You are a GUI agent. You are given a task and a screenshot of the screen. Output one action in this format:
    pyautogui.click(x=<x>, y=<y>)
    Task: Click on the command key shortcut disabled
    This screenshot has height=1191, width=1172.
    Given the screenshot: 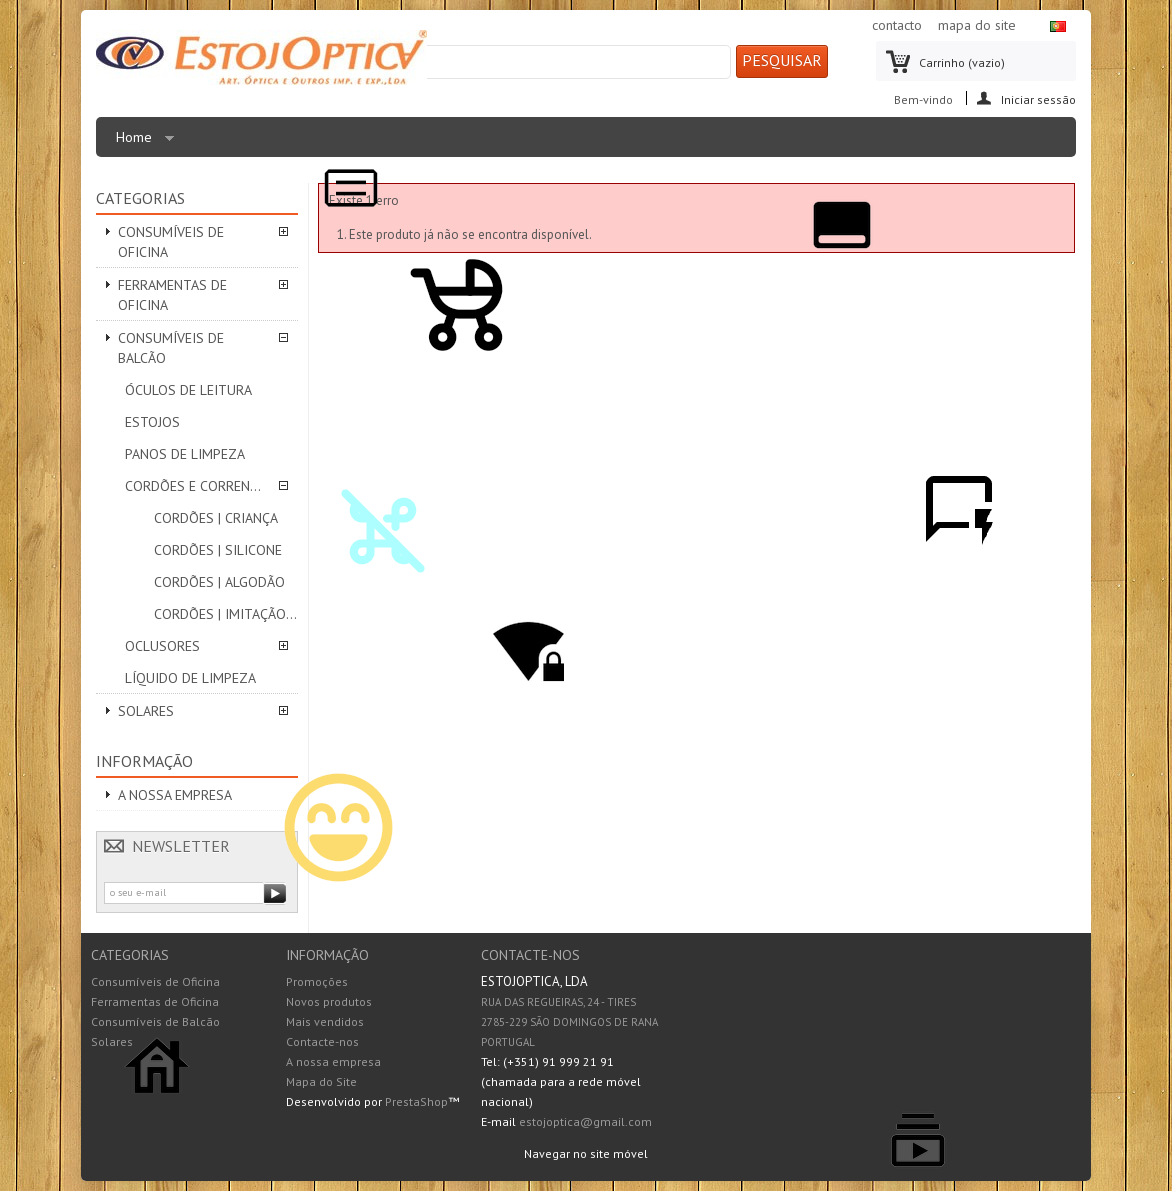 What is the action you would take?
    pyautogui.click(x=383, y=531)
    